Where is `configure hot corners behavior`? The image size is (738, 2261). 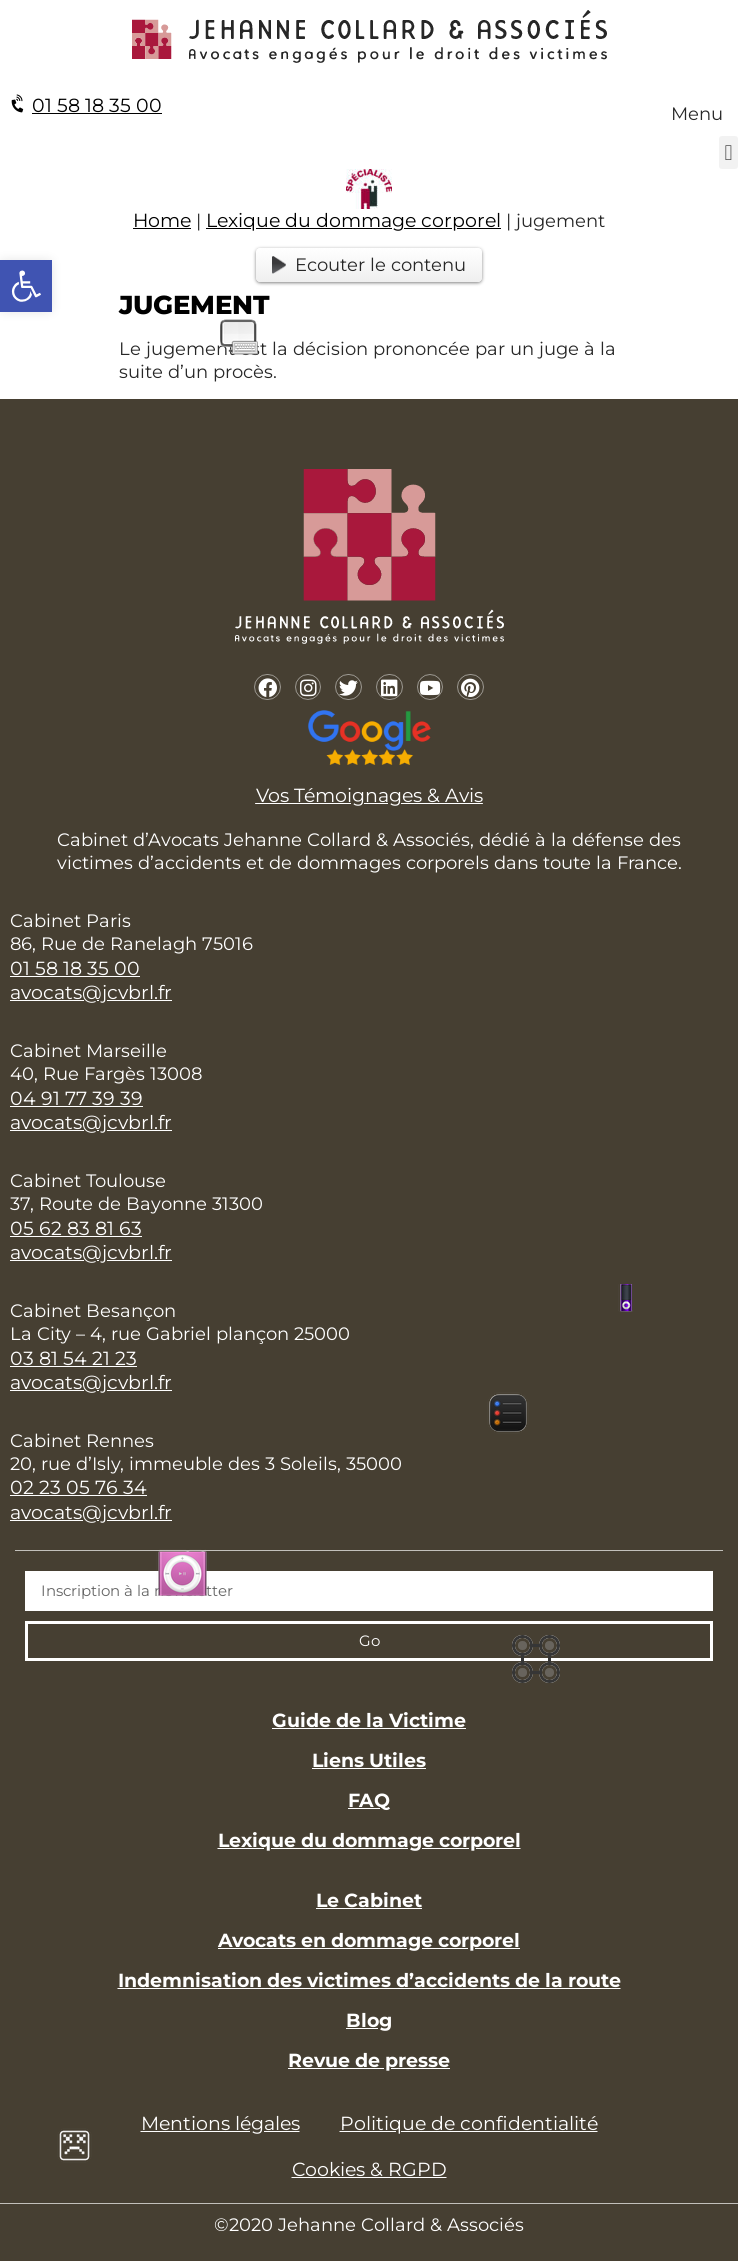 configure hot corners behavior is located at coordinates (536, 1659).